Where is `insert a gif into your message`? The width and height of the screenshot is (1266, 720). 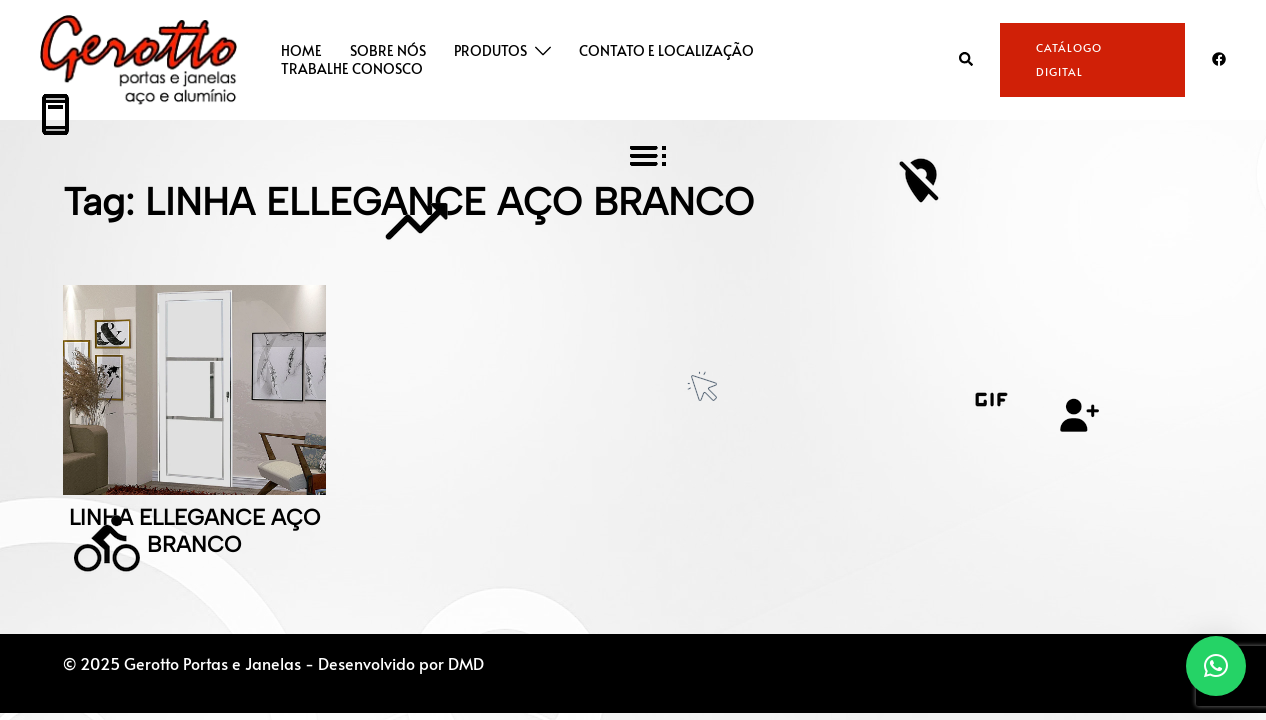
insert a gif into your message is located at coordinates (991, 399).